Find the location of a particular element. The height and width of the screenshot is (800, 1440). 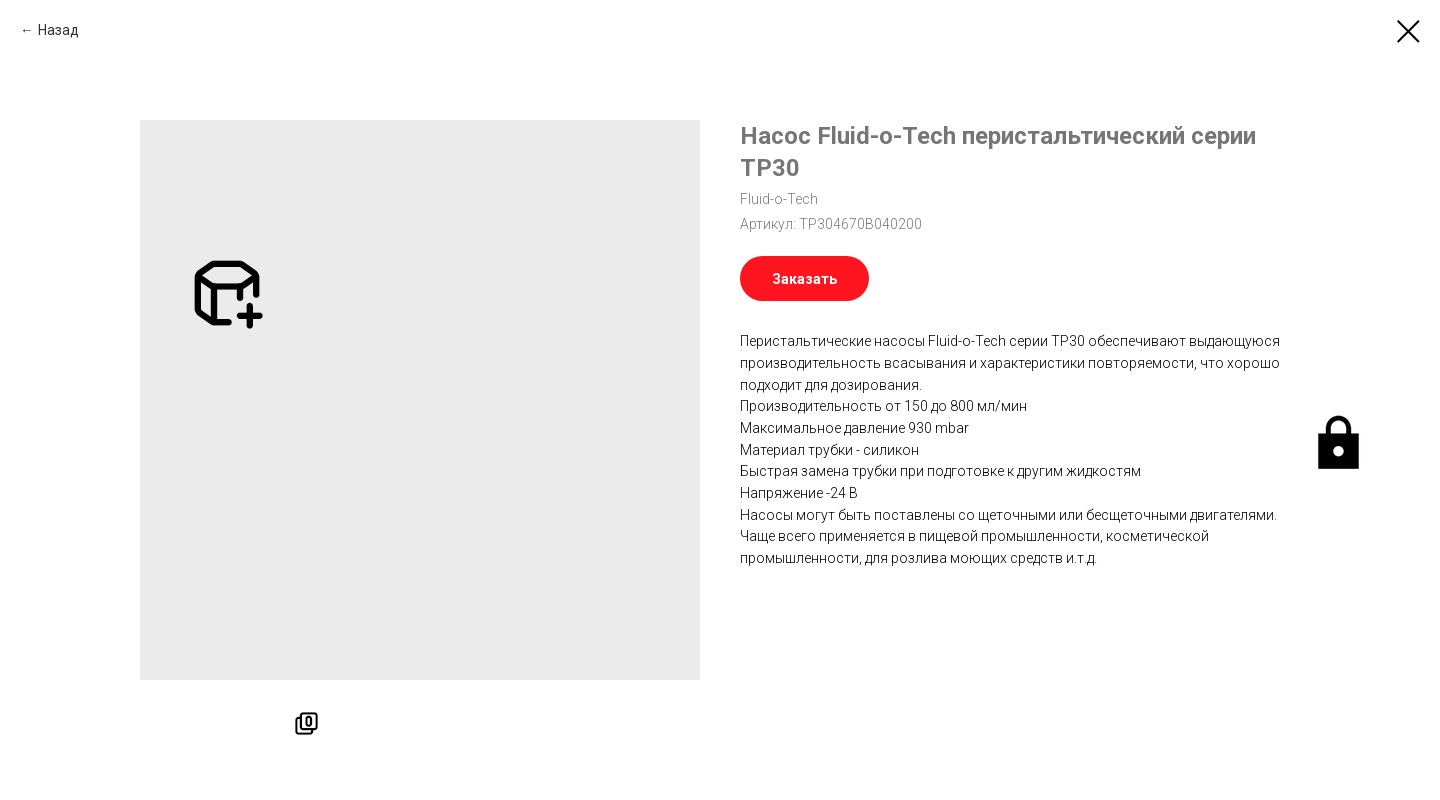

lock or secure this item is located at coordinates (1338, 443).